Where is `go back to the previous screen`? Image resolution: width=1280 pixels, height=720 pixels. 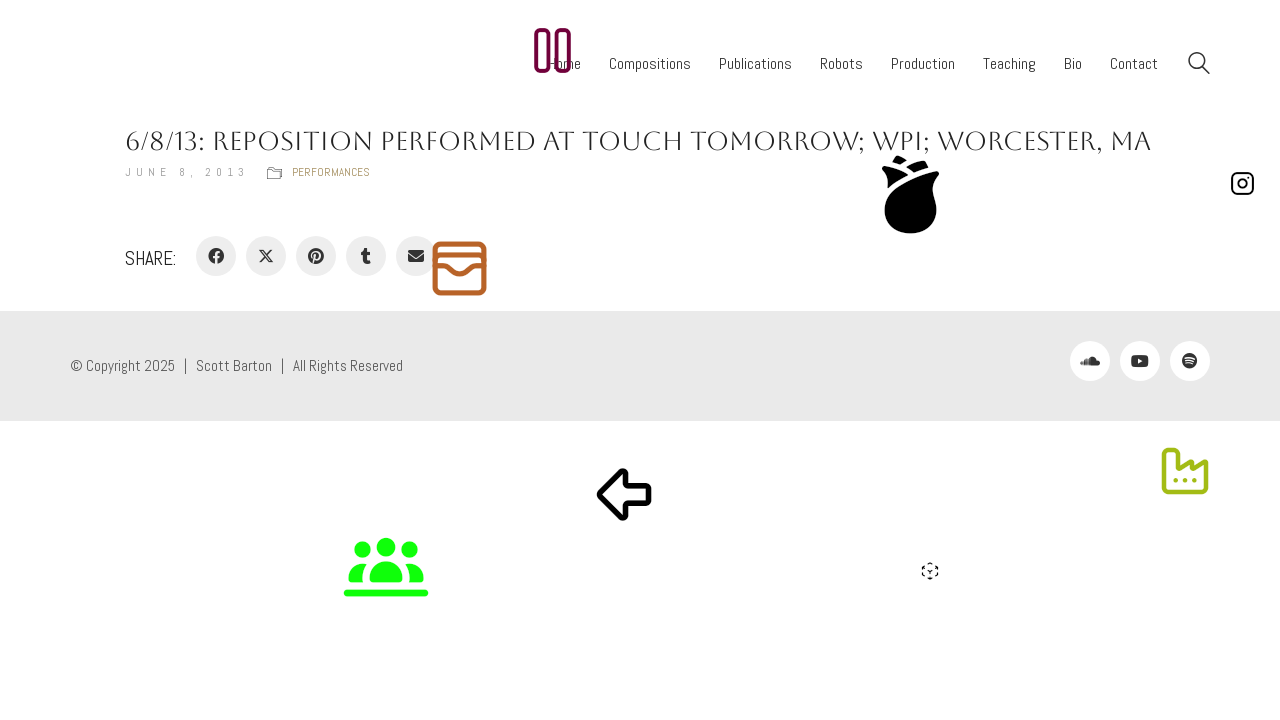
go back to the previous screen is located at coordinates (625, 494).